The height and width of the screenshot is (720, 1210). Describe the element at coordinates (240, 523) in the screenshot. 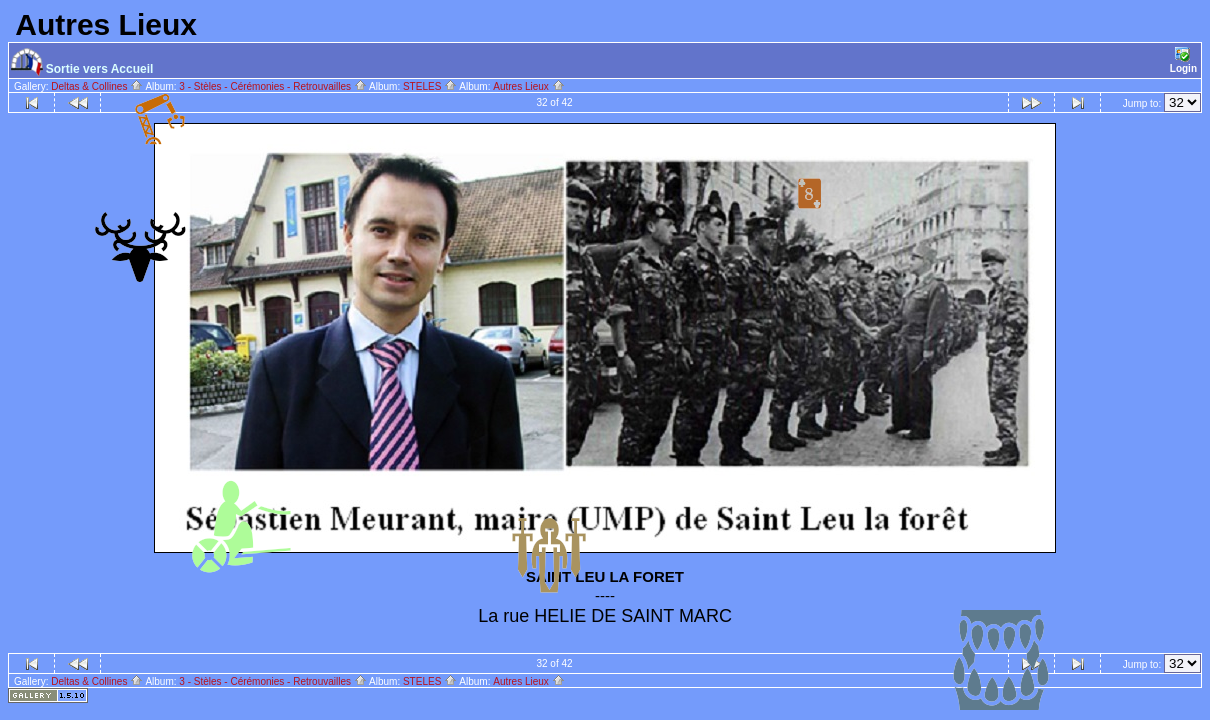

I see `select chariot unit in strategy game` at that location.